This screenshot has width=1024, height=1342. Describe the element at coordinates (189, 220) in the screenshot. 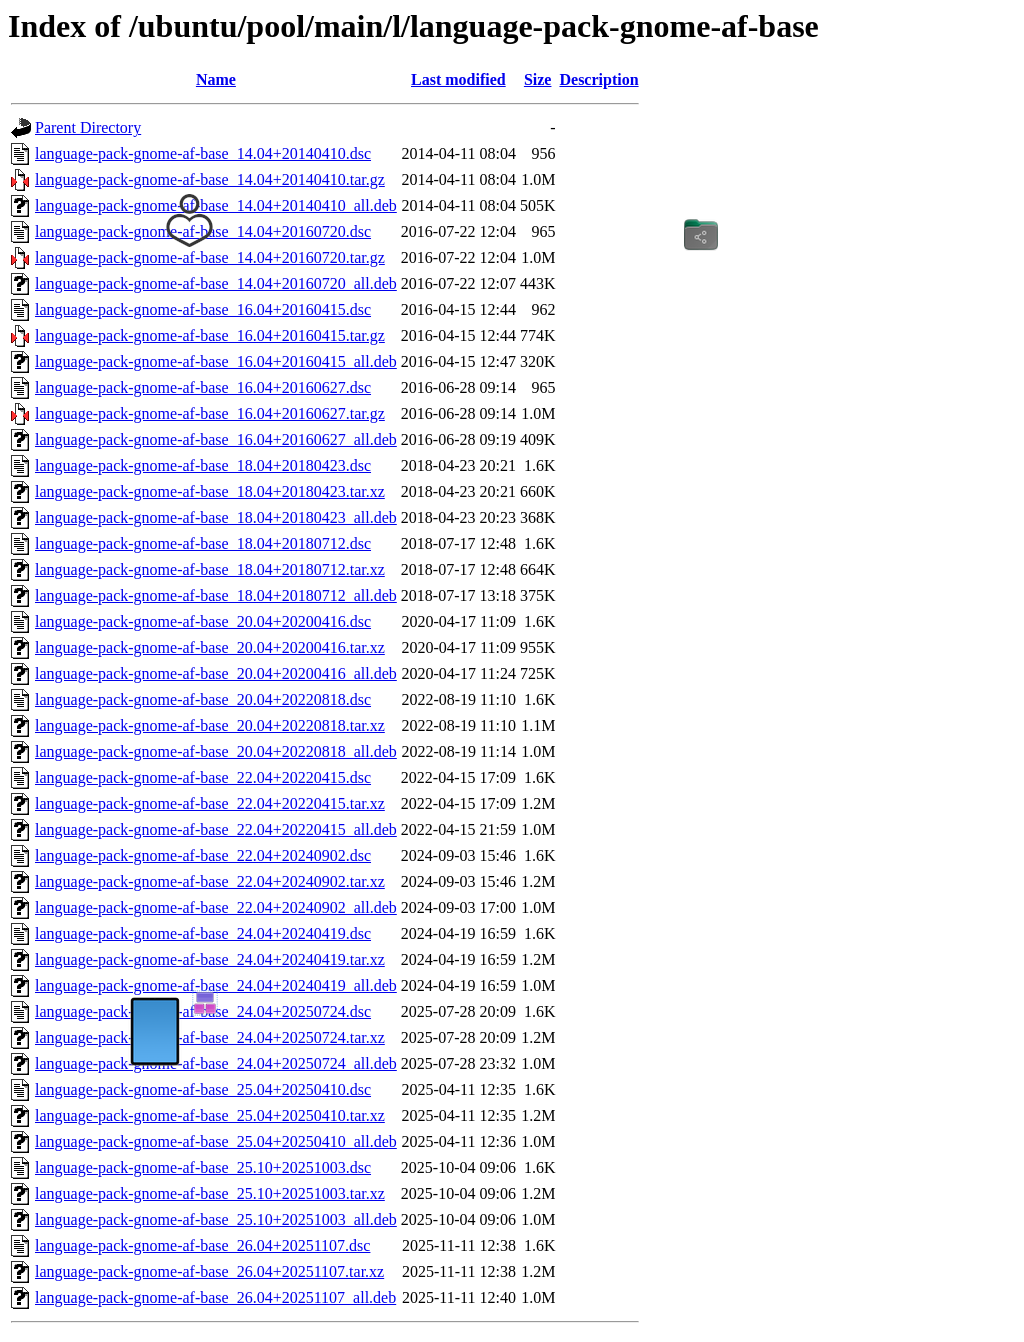

I see `access digital wellbeing settings` at that location.